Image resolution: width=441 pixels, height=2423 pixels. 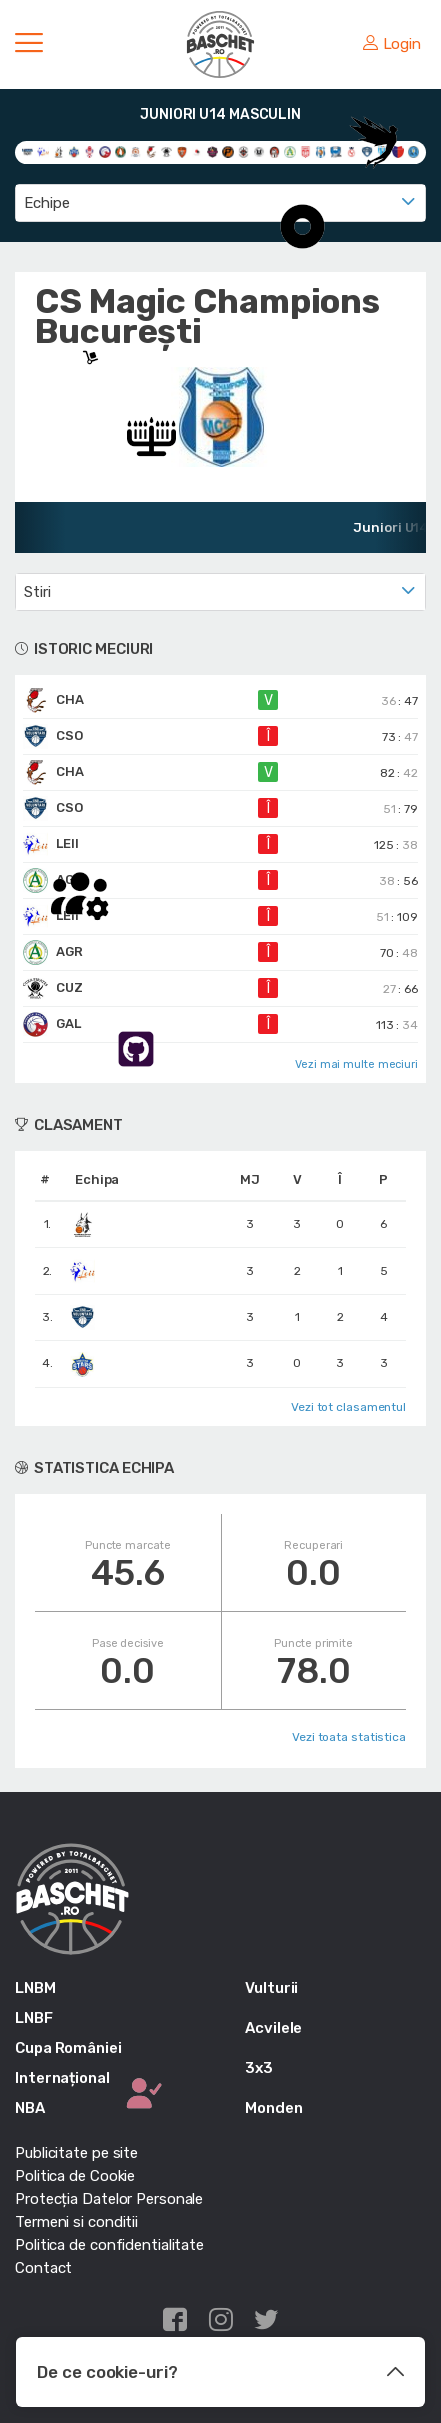 I want to click on indicates Hanukkah-related content or events, so click(x=151, y=436).